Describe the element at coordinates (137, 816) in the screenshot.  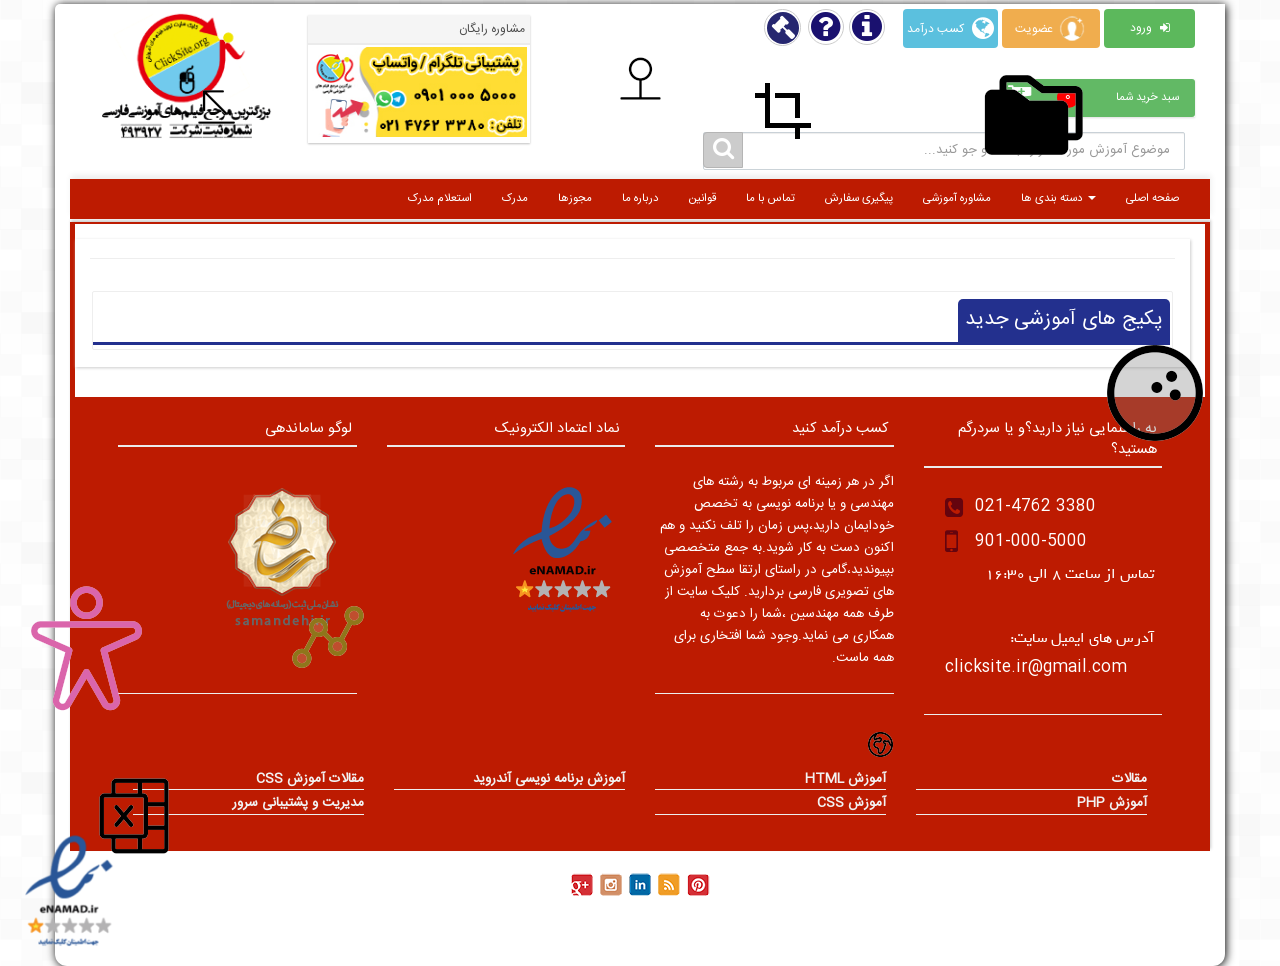
I see `open Microsoft Excel` at that location.